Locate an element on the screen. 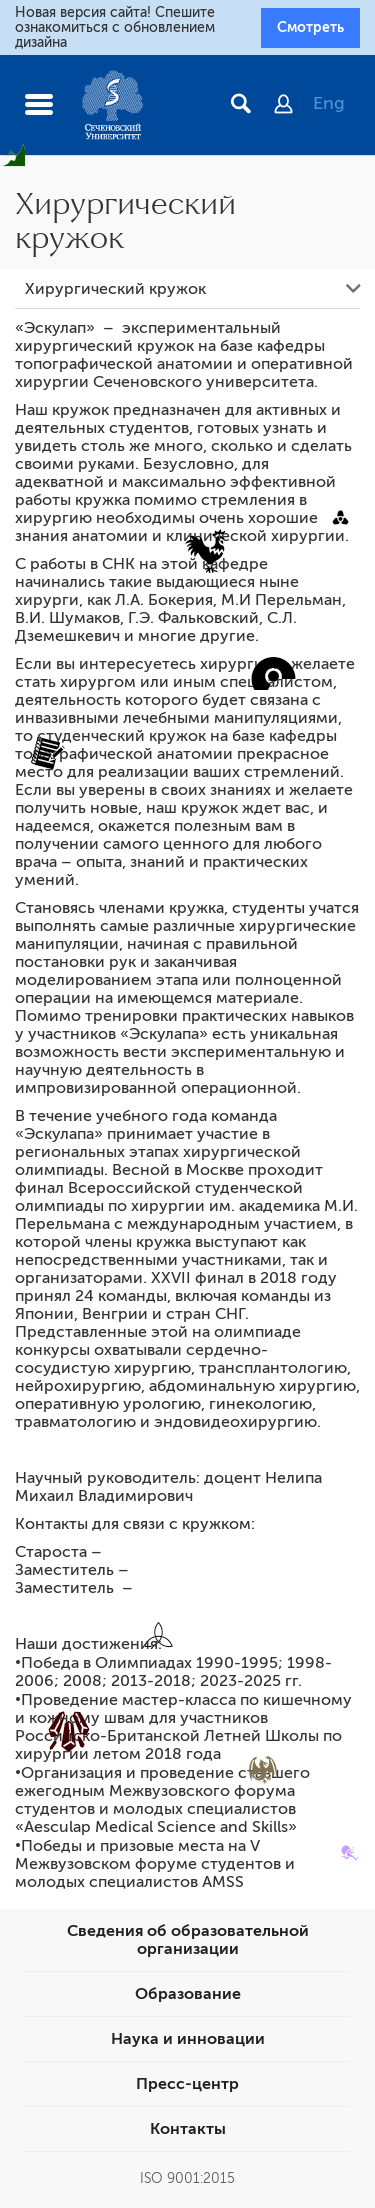 The image size is (375, 2208). indicates a thief or robbery event in a game is located at coordinates (350, 1853).